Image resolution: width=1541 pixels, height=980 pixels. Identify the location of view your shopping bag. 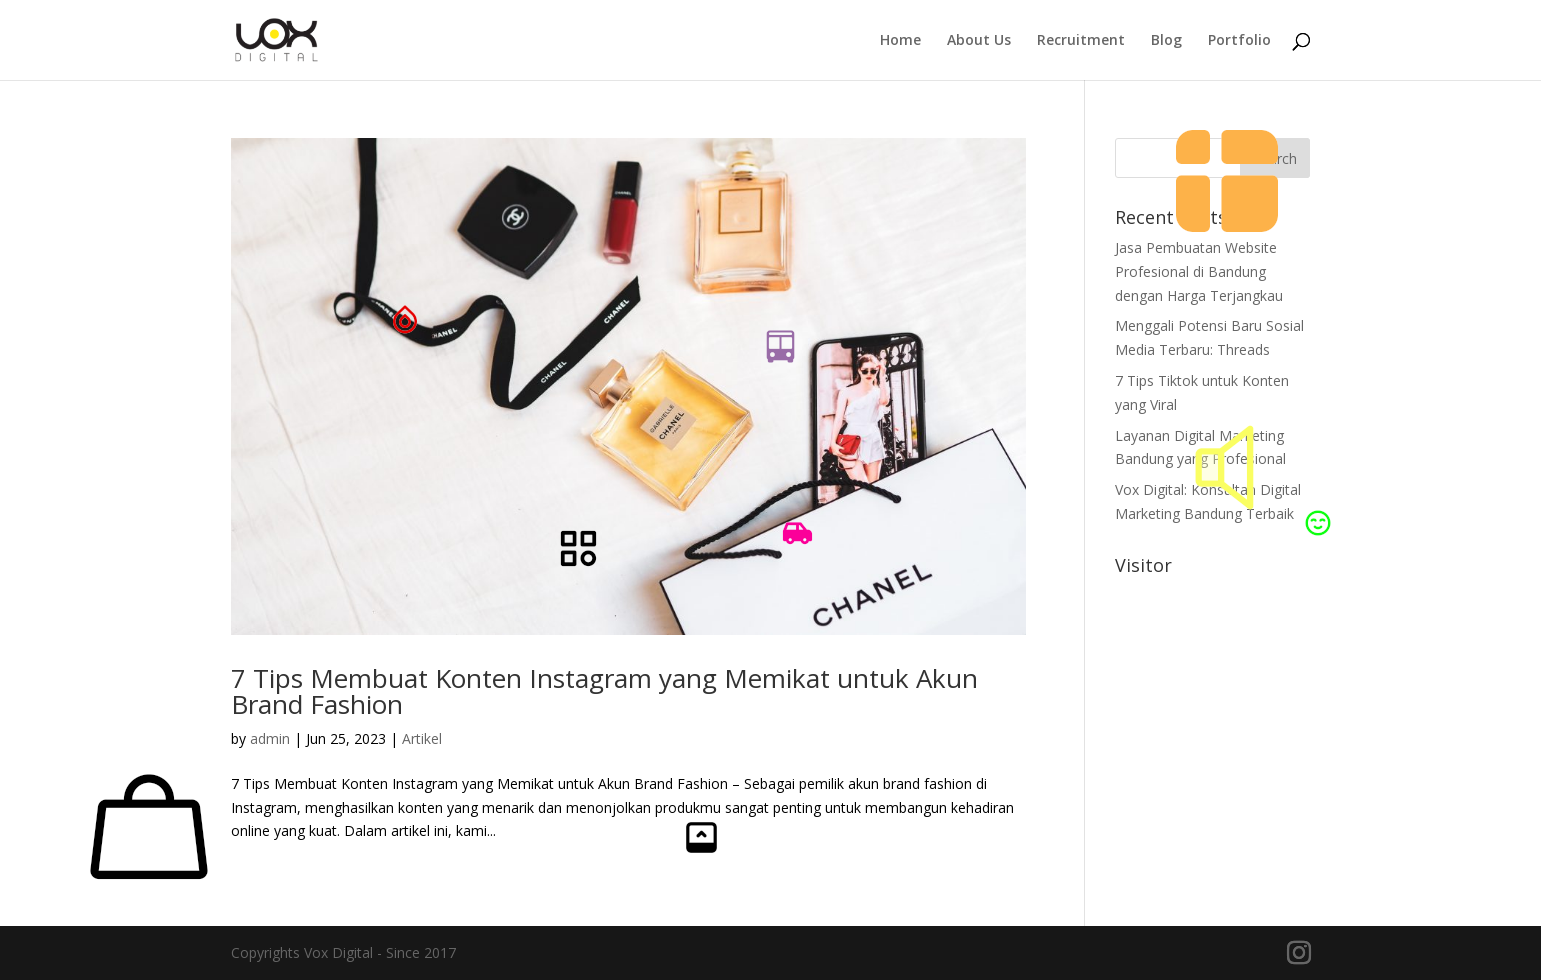
(149, 833).